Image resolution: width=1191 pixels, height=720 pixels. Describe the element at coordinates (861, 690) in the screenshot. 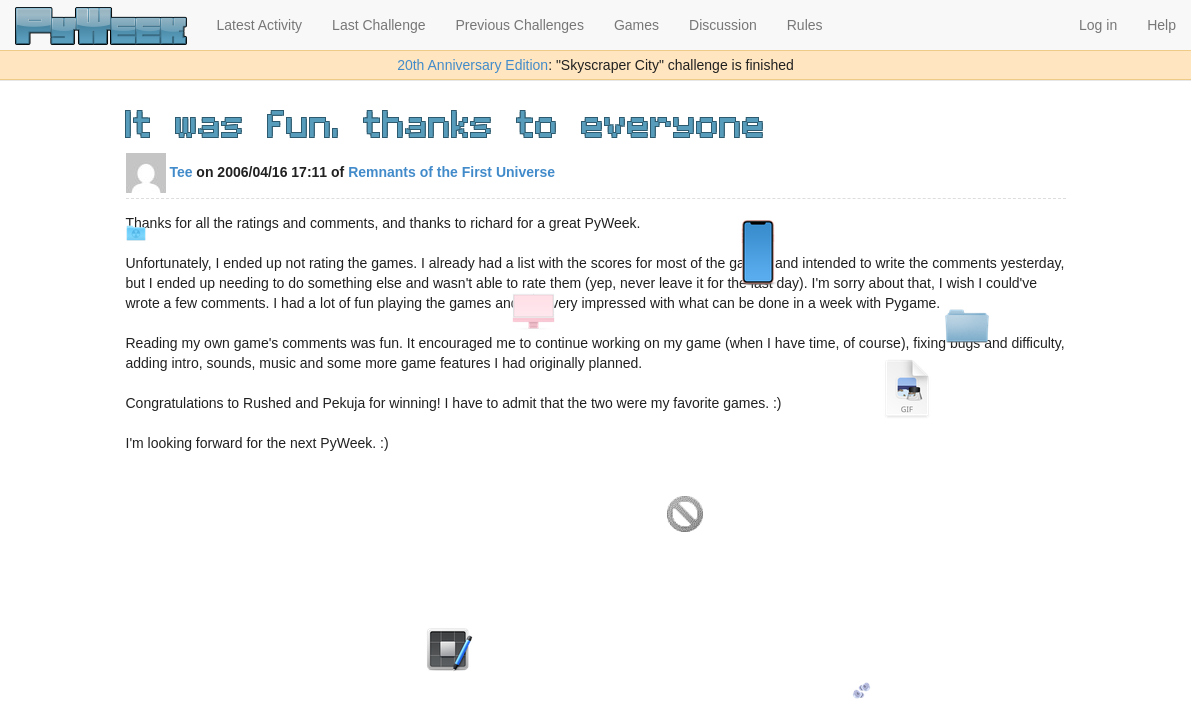

I see `connect Beats earbuds via bluetooth` at that location.